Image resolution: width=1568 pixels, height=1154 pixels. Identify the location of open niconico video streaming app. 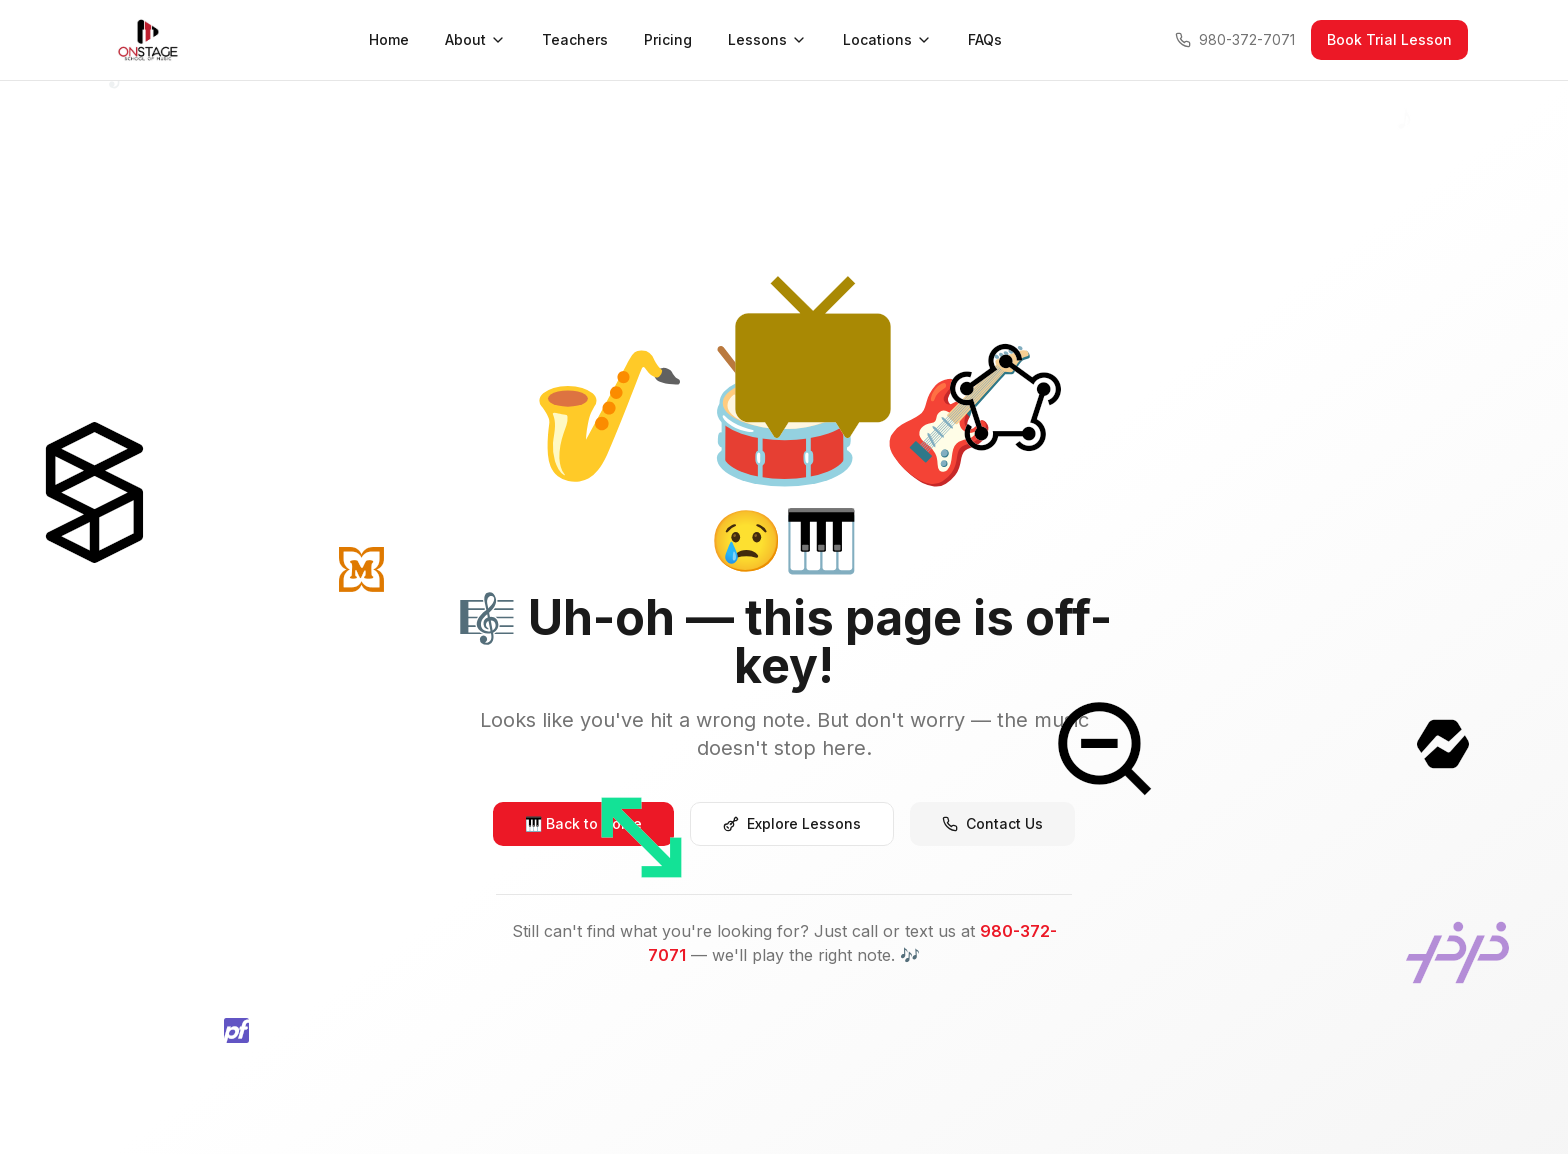
(813, 357).